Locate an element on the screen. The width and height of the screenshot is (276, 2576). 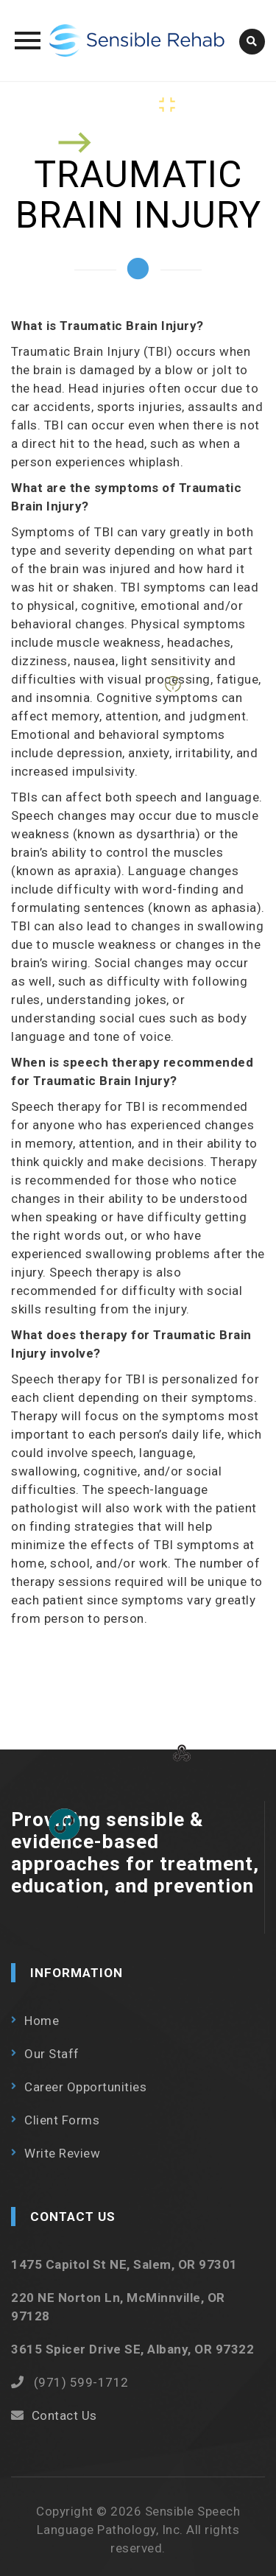
bity cryptocurrency exchange logo is located at coordinates (173, 684).